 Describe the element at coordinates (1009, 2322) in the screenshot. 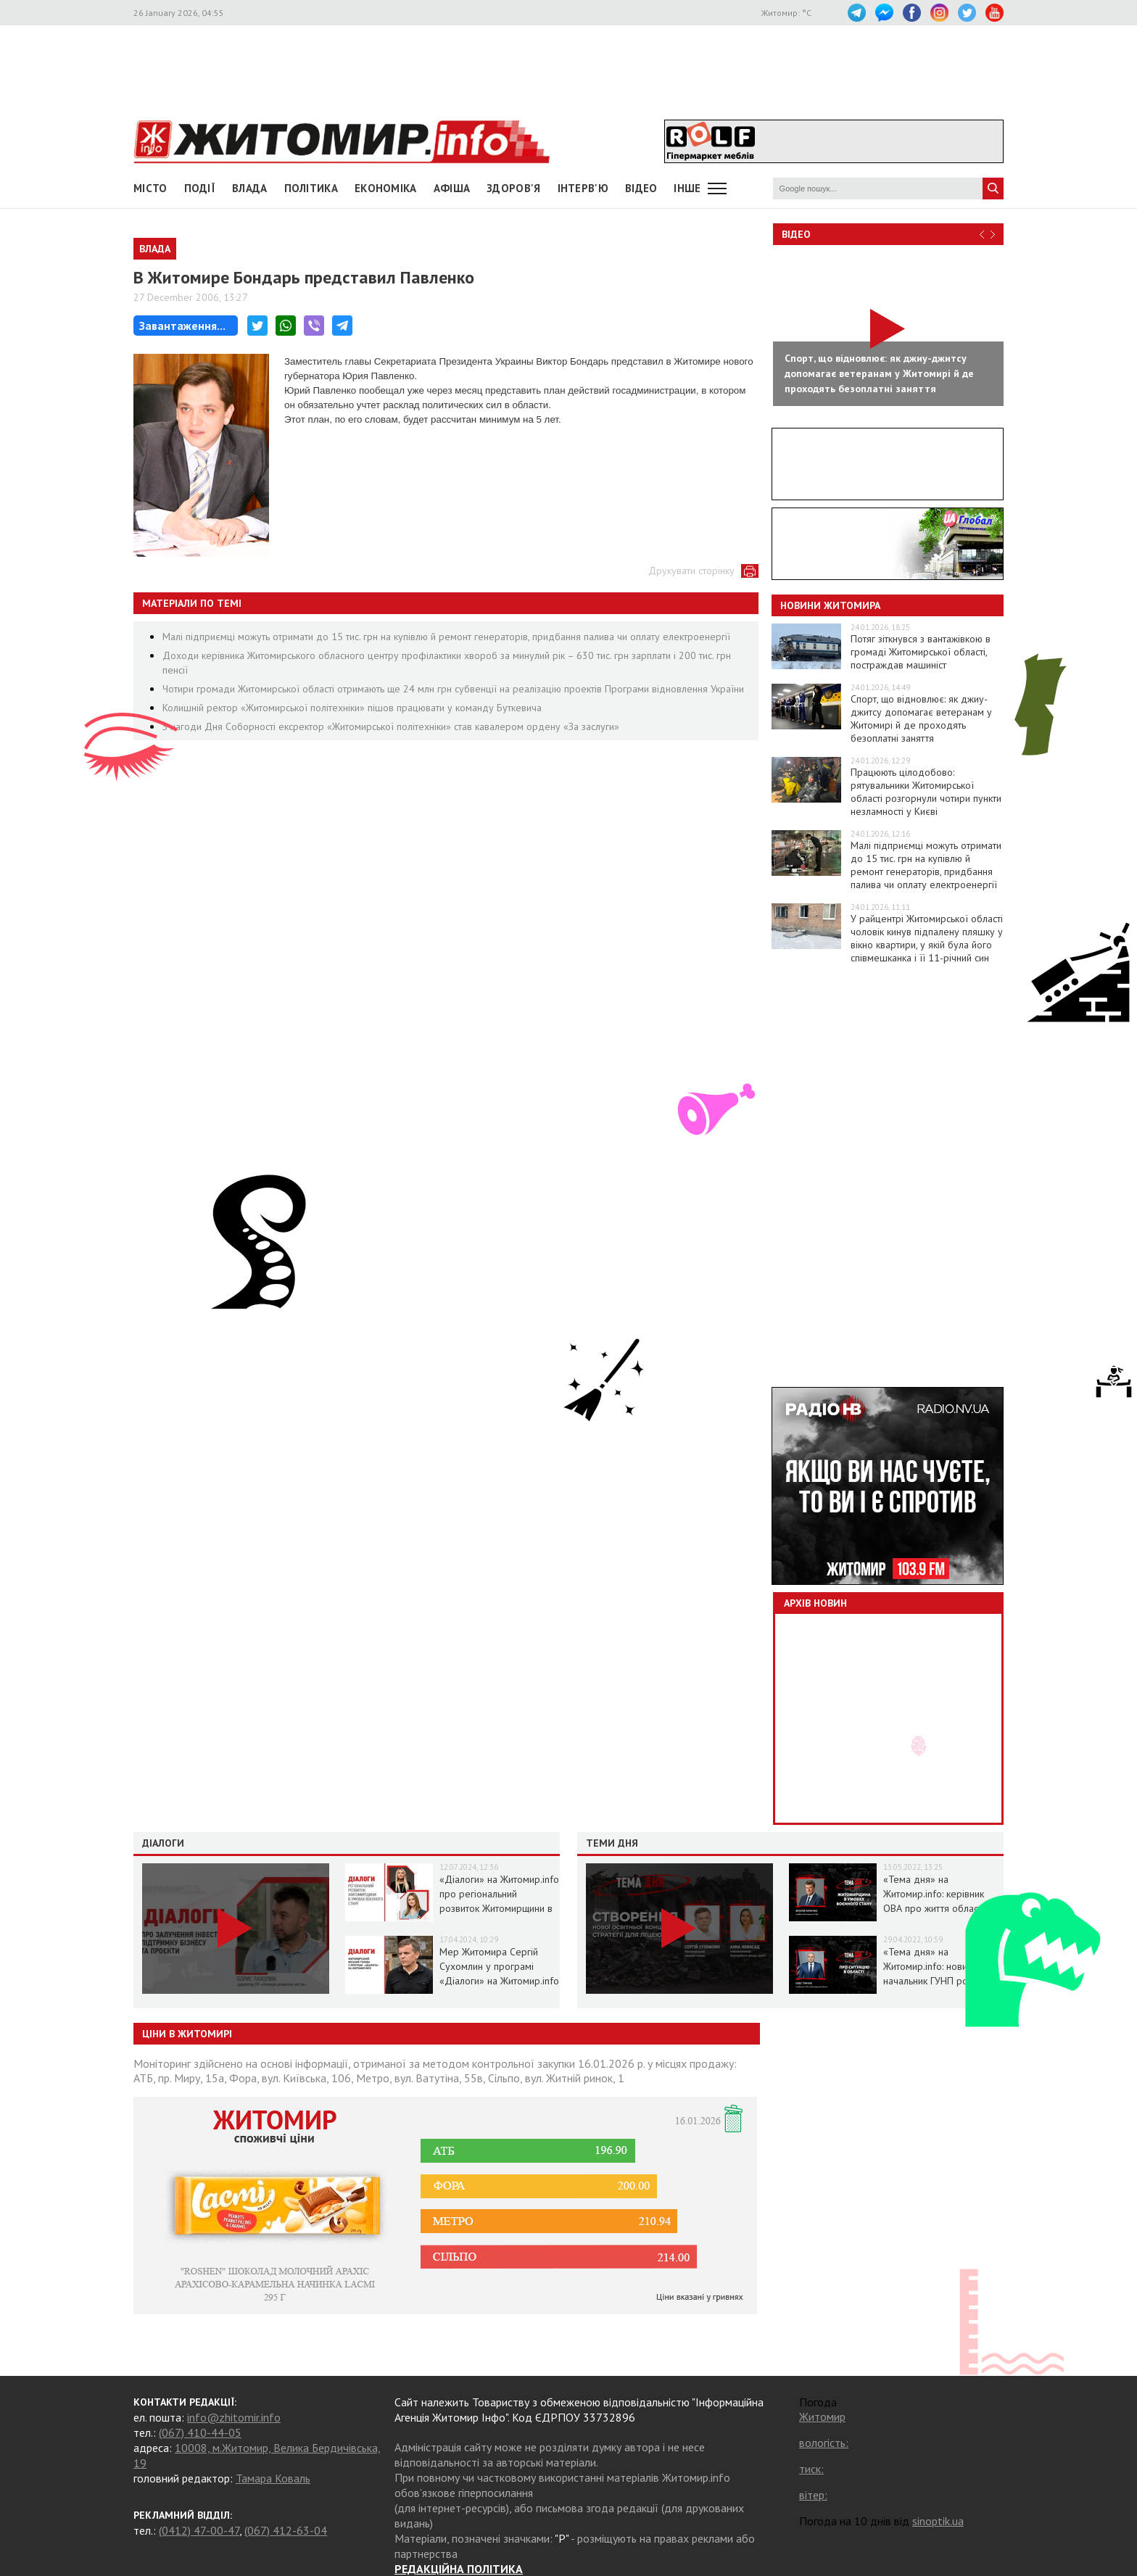

I see `indicates low tide conditions` at that location.